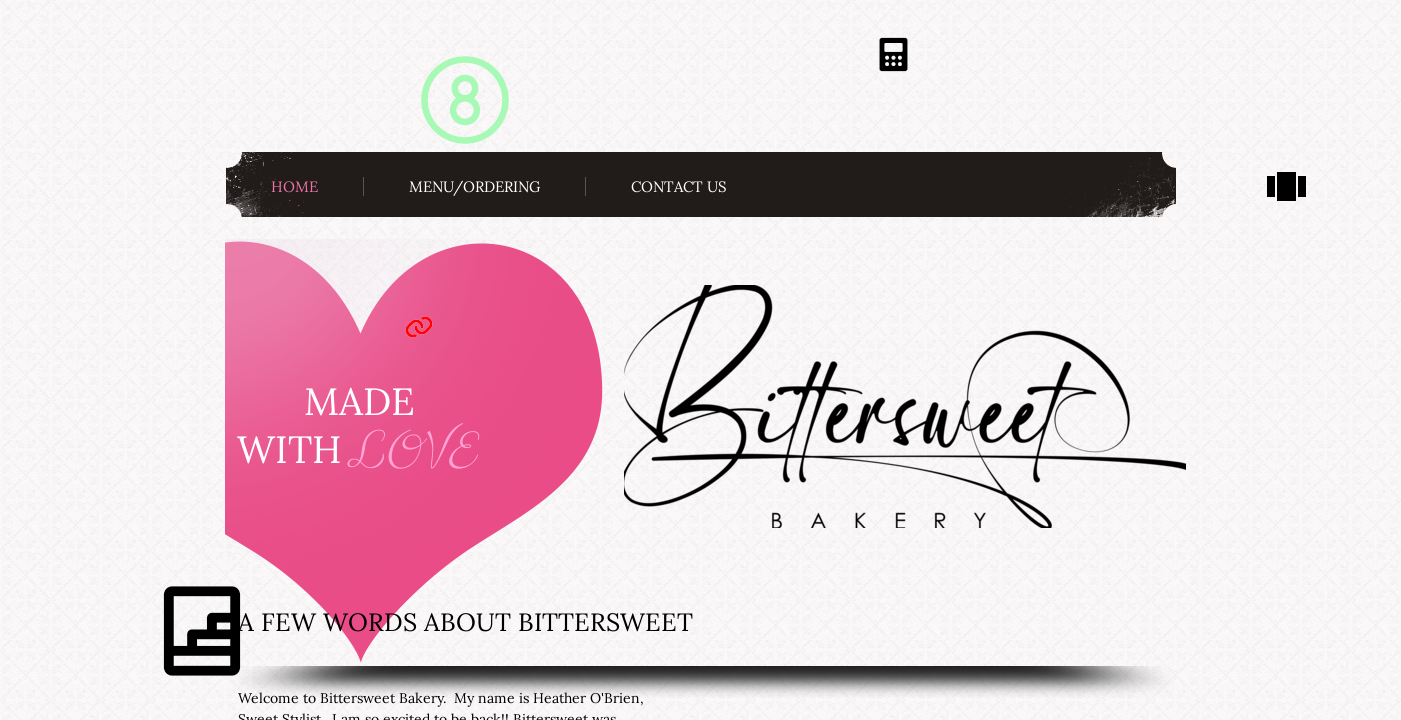  I want to click on open the calculator app, so click(893, 54).